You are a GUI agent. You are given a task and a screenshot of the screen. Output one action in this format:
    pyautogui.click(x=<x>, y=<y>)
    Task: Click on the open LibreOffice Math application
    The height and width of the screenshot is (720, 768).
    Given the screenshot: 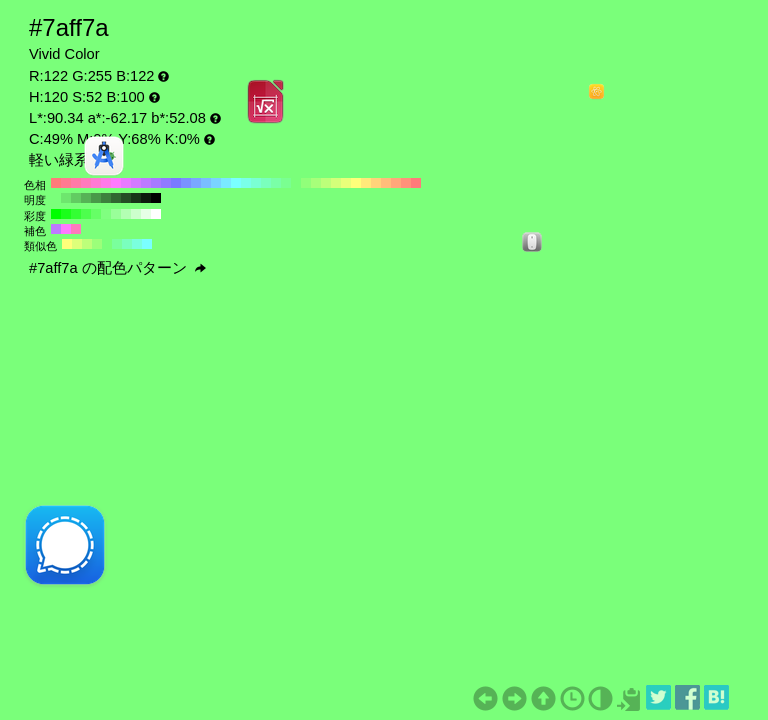 What is the action you would take?
    pyautogui.click(x=265, y=101)
    